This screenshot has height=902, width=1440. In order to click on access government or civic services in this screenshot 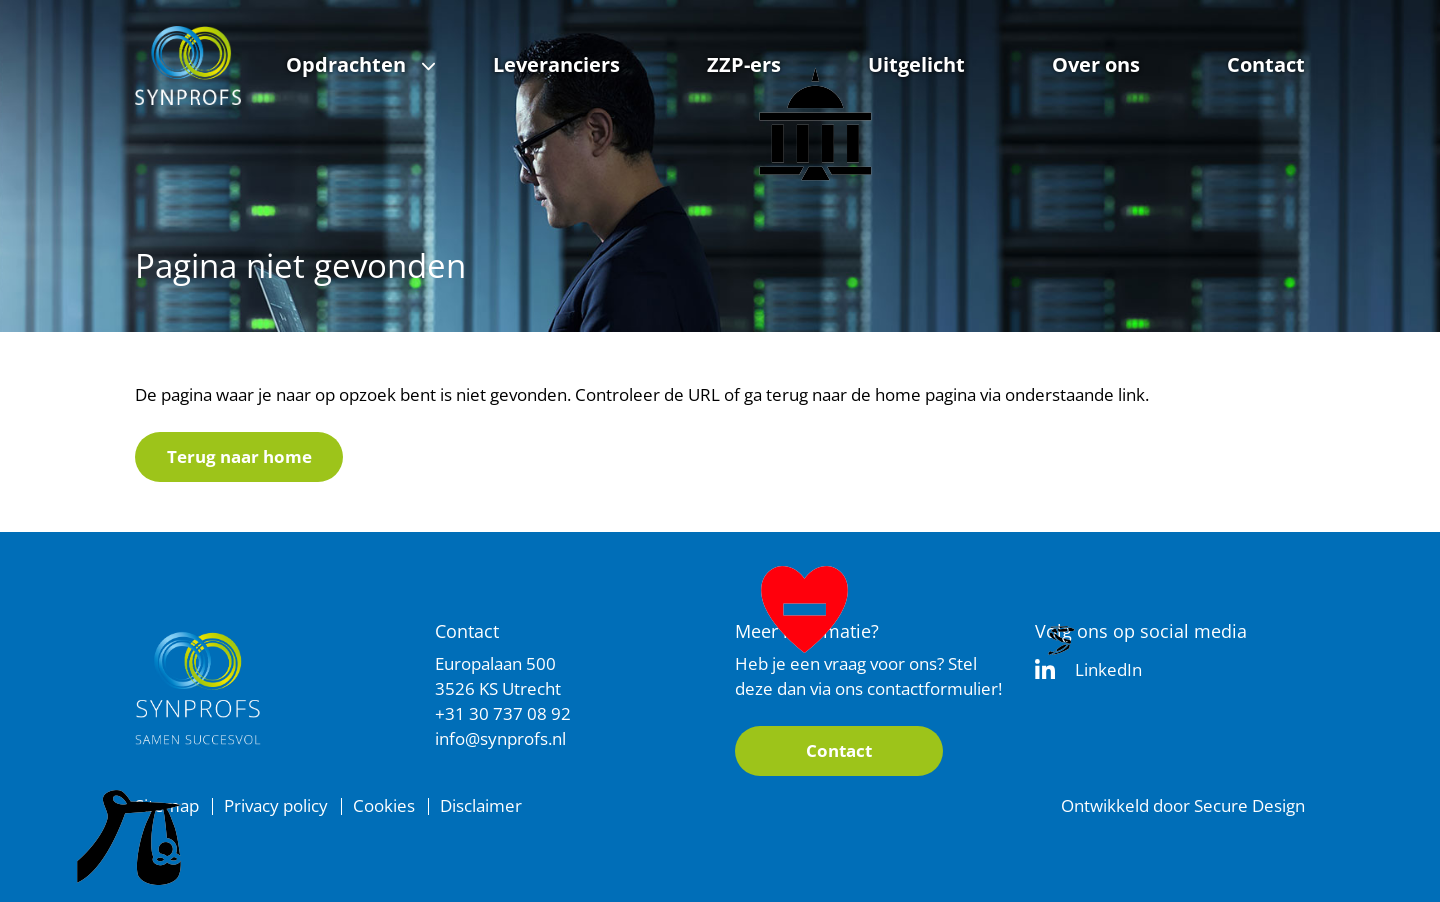, I will do `click(815, 123)`.